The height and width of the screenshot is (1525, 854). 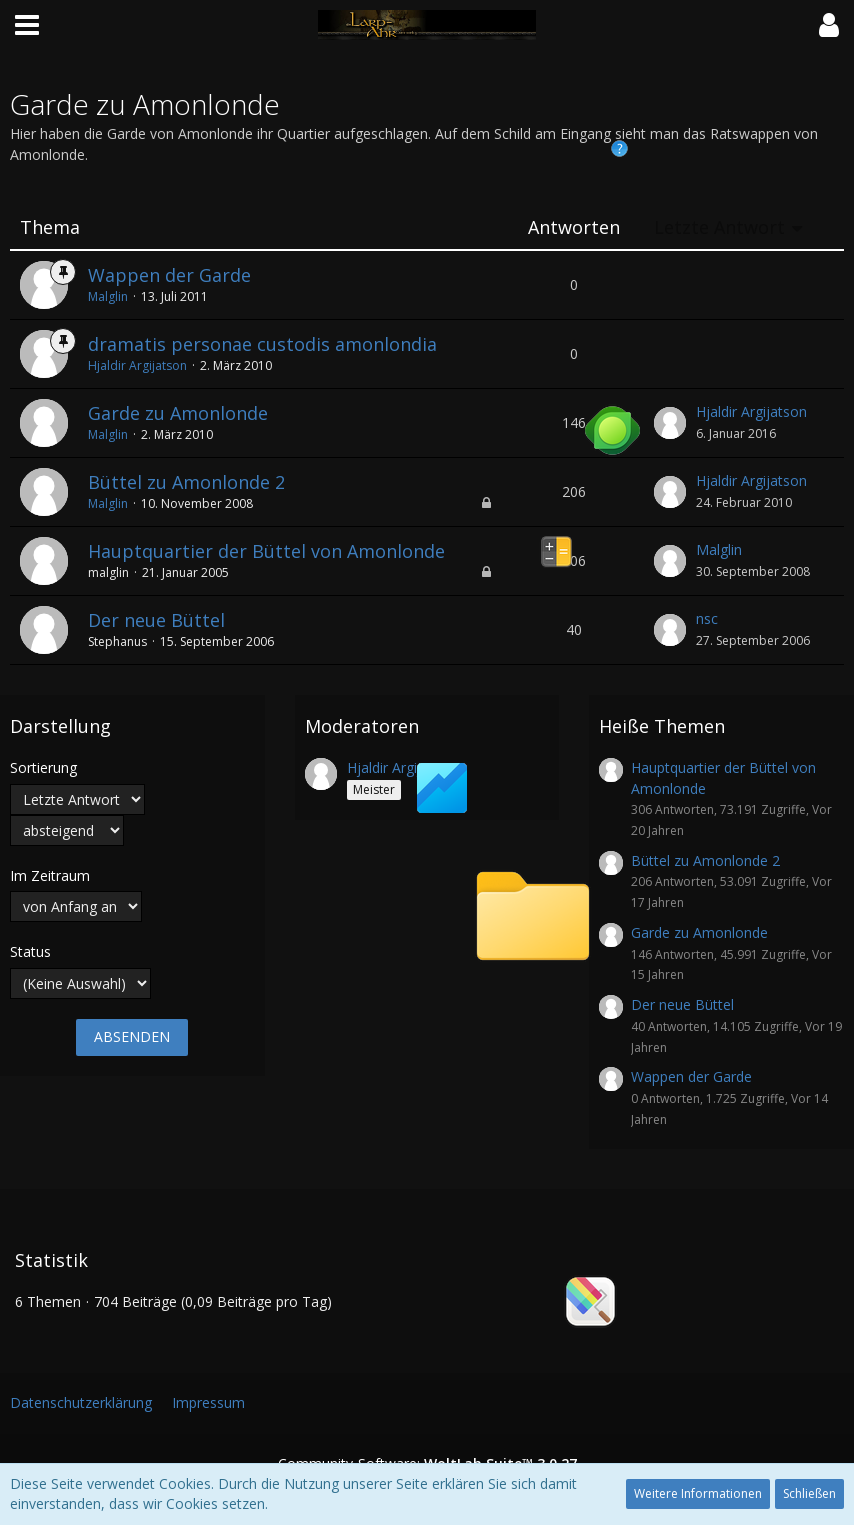 What do you see at coordinates (590, 1301) in the screenshot?
I see `open Gradience app to customize GTK theme colors` at bounding box center [590, 1301].